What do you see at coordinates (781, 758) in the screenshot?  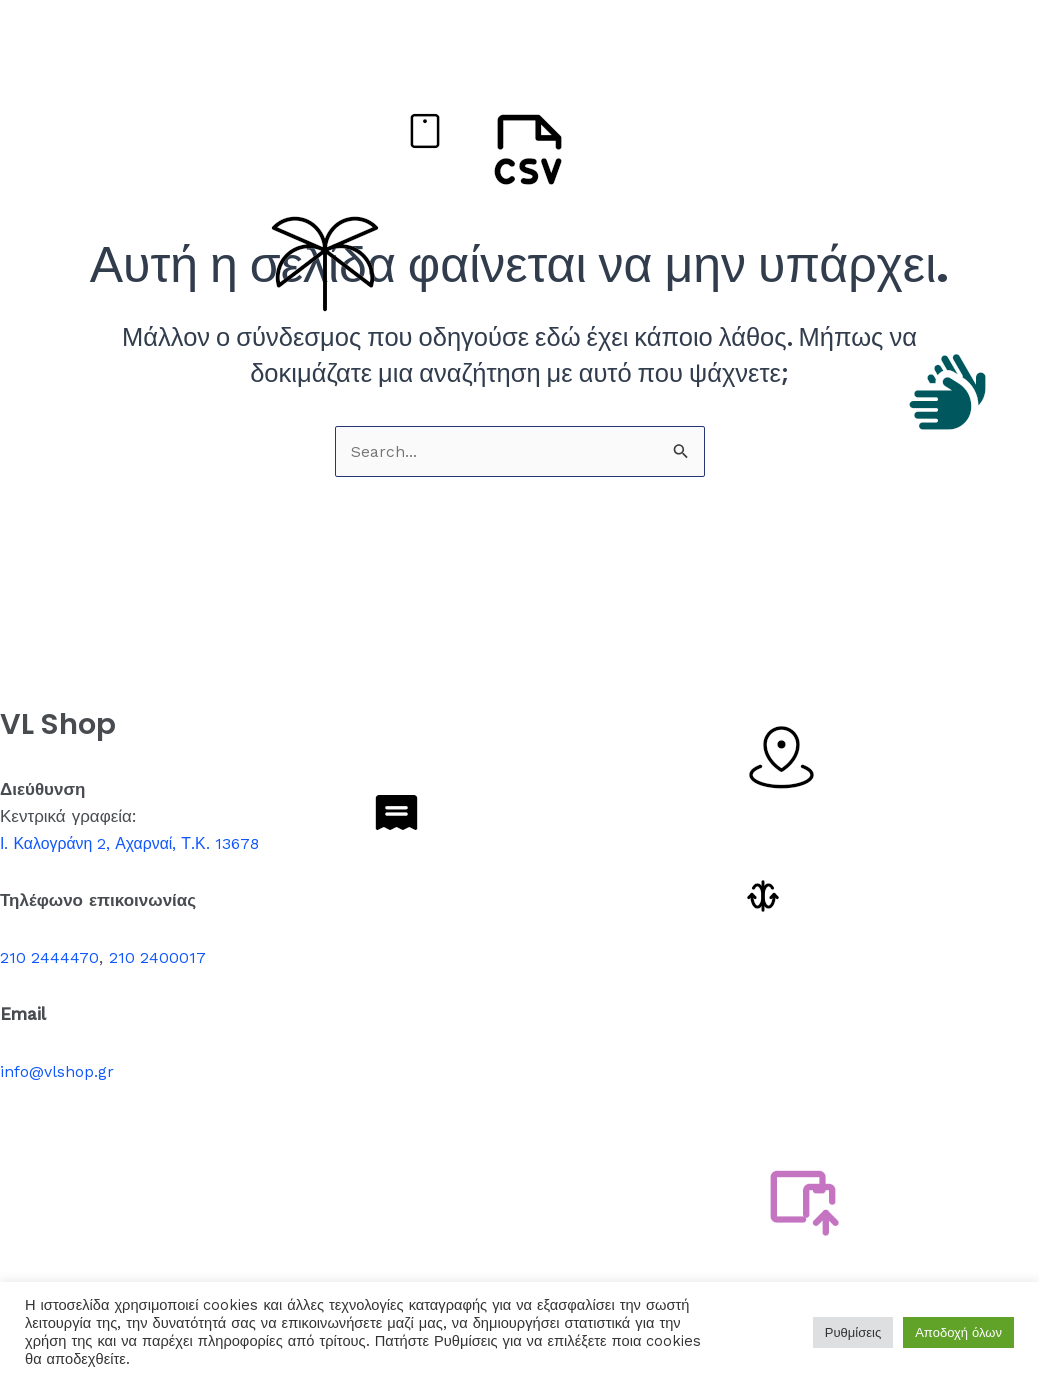 I see `view location area or region on map` at bounding box center [781, 758].